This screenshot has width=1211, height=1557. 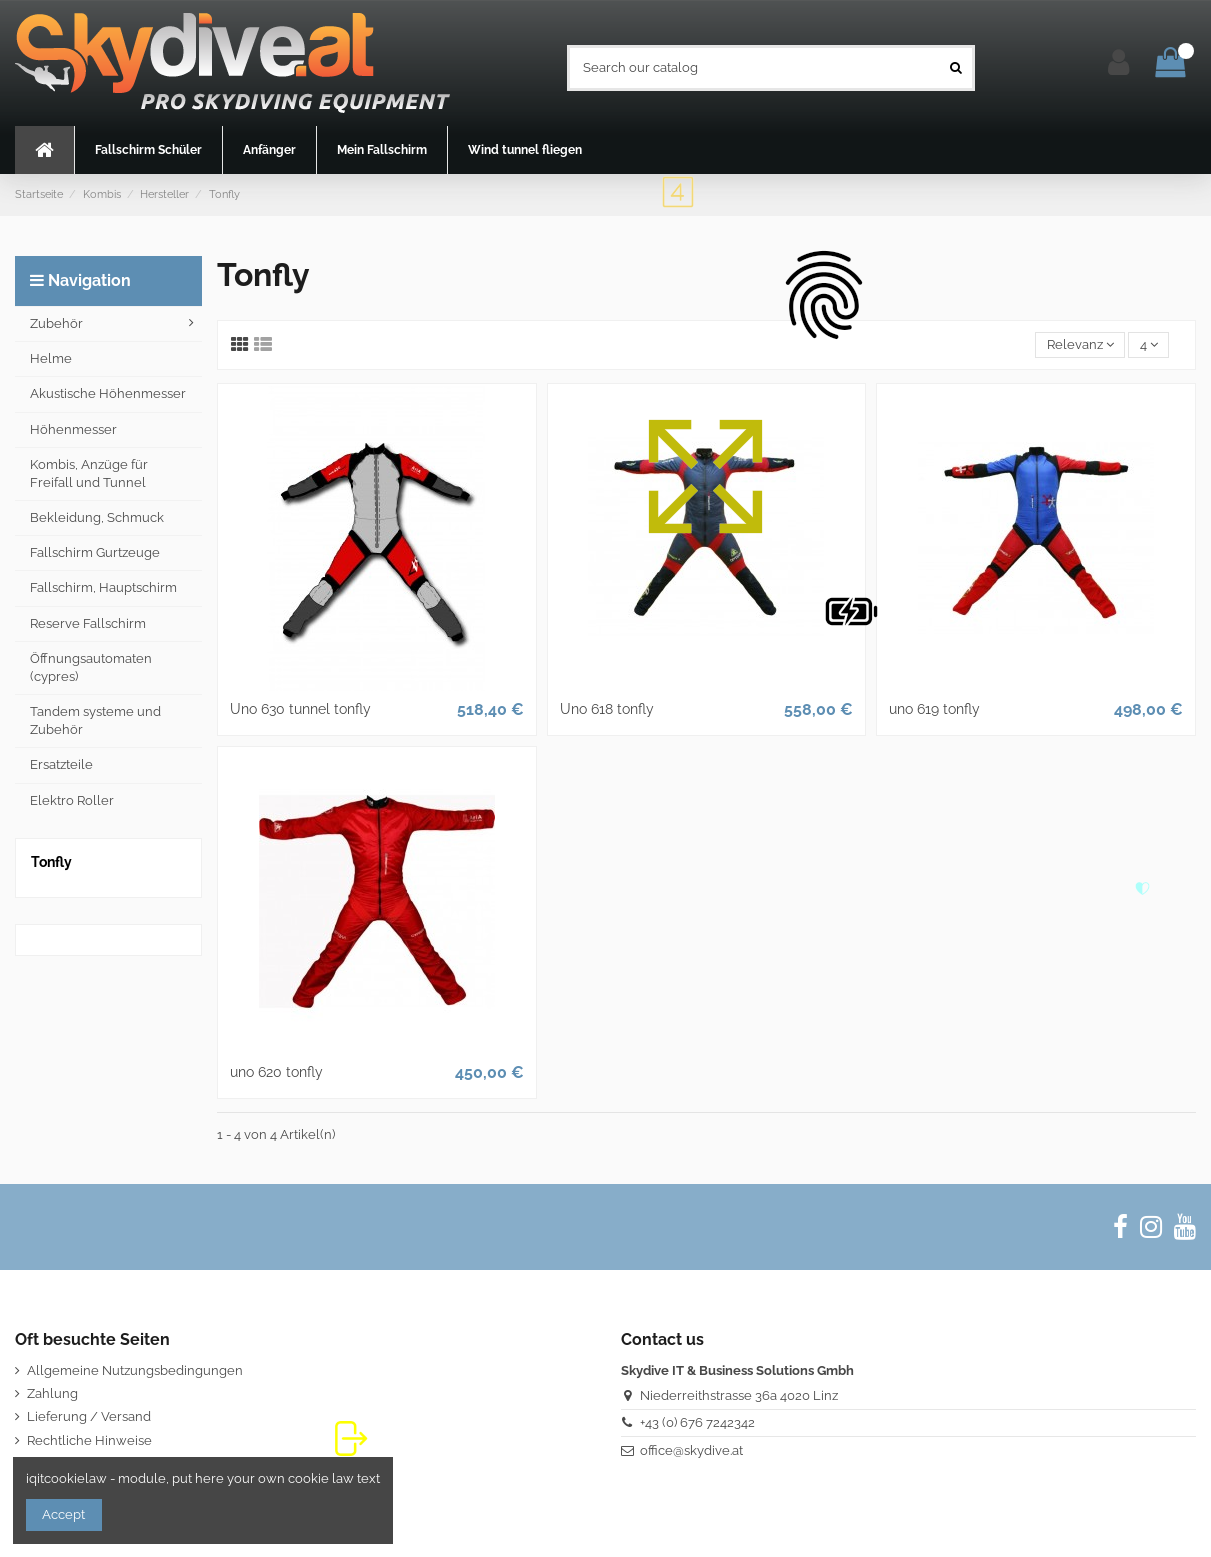 I want to click on log out of your account, so click(x=348, y=1438).